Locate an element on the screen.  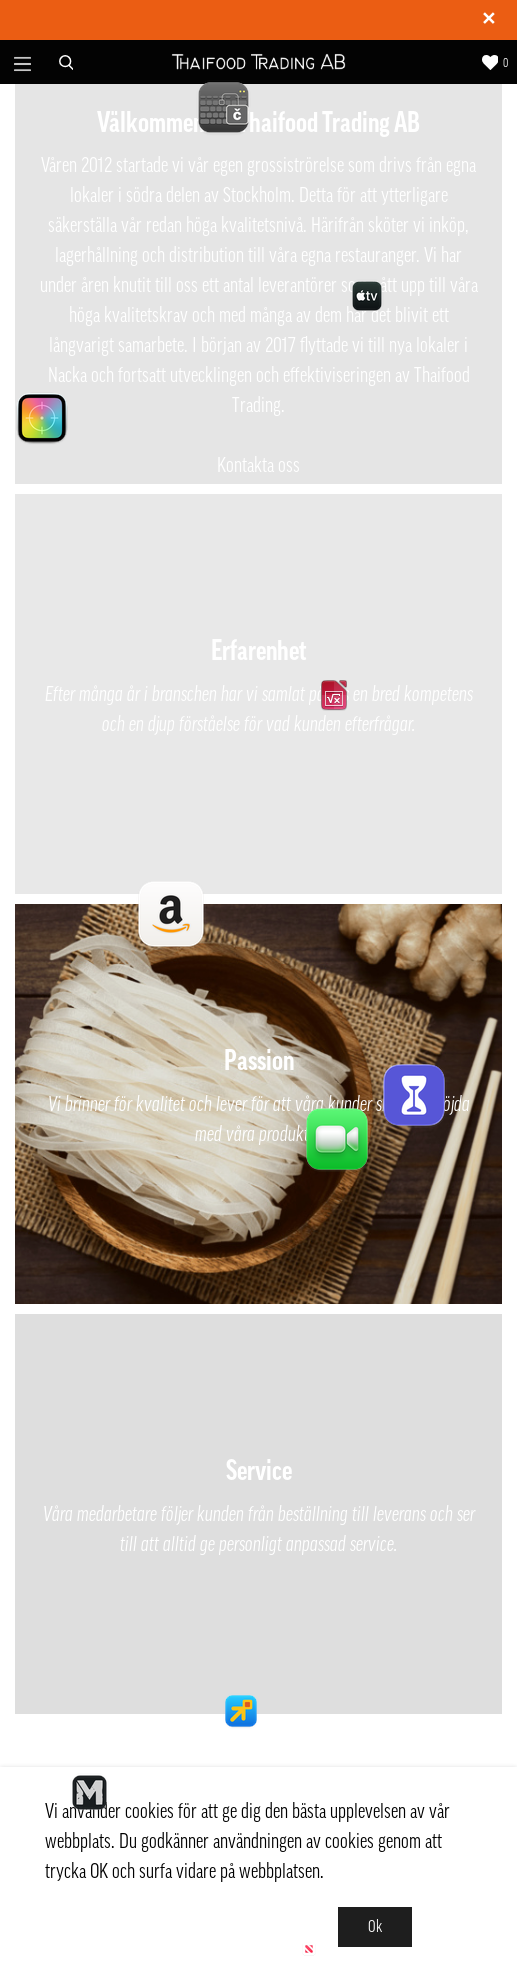
launch metro exodus game is located at coordinates (89, 1792).